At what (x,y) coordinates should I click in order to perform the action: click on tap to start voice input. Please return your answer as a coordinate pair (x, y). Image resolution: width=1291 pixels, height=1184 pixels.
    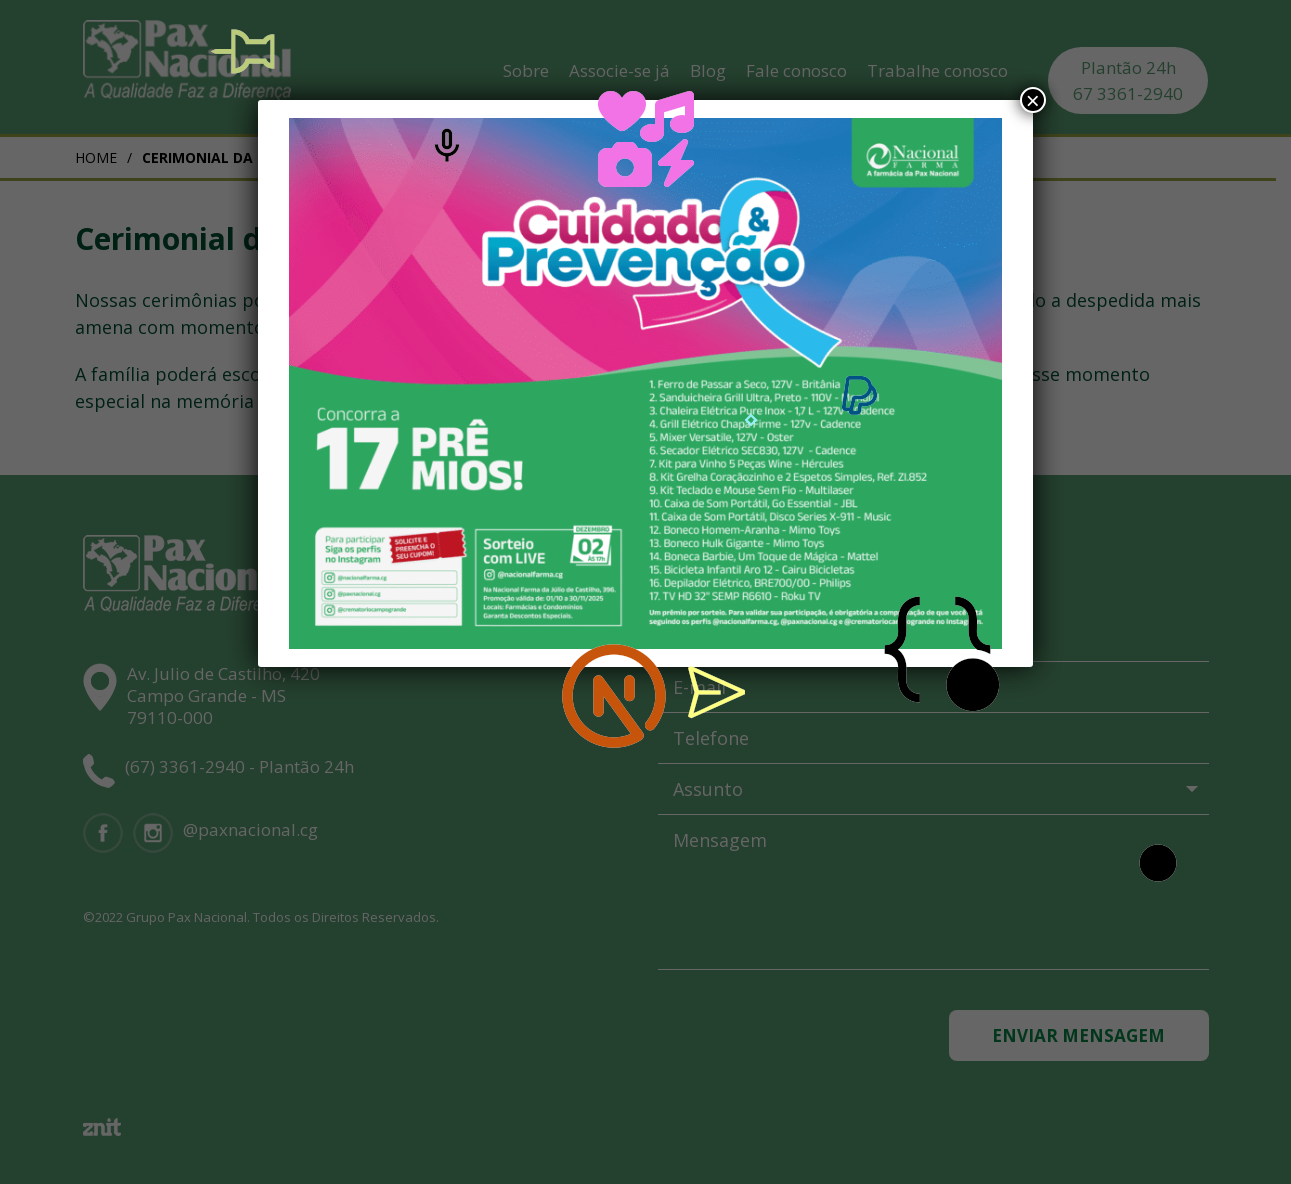
    Looking at the image, I should click on (447, 146).